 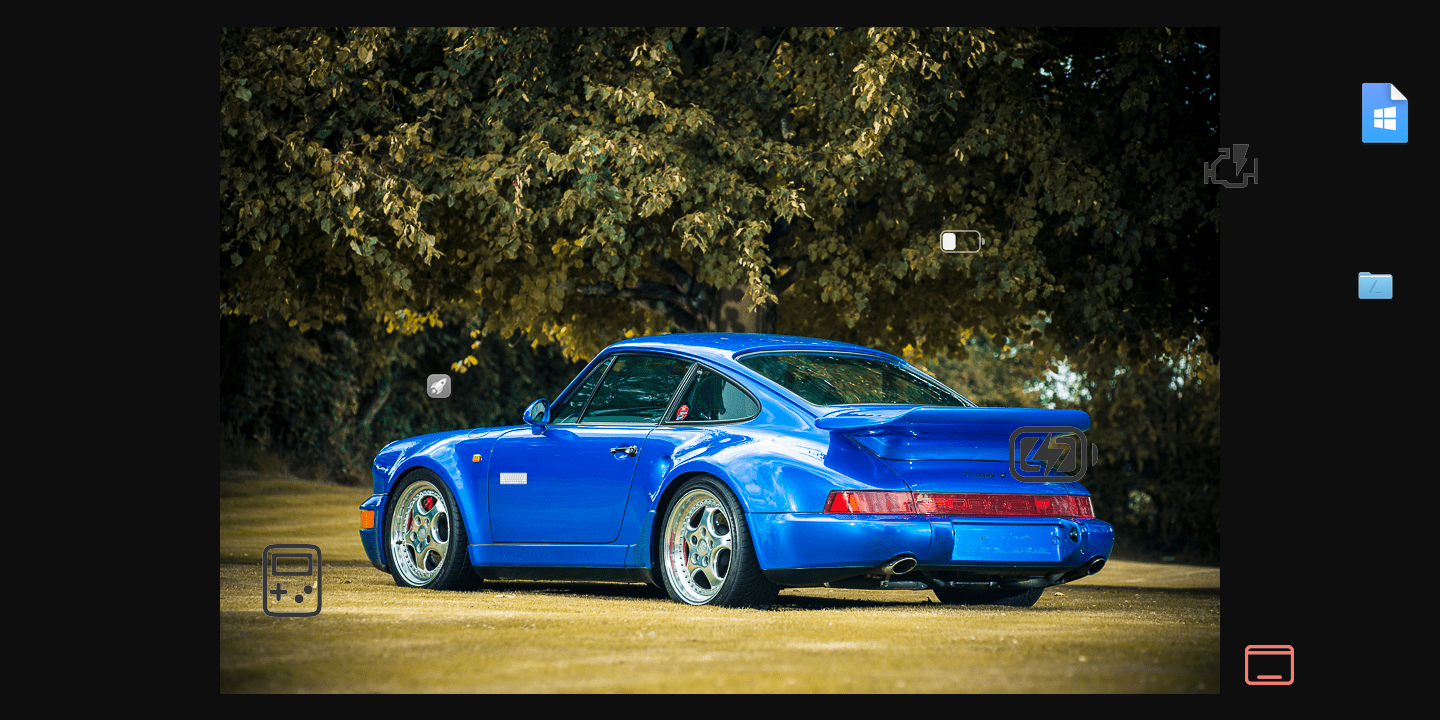 What do you see at coordinates (1375, 285) in the screenshot?
I see `access the root directory` at bounding box center [1375, 285].